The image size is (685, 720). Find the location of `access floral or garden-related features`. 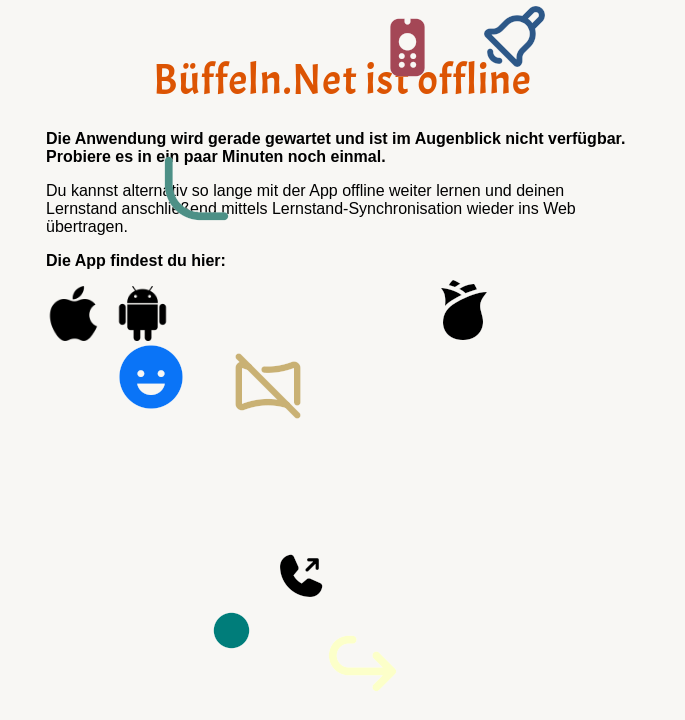

access floral or garden-related features is located at coordinates (463, 310).